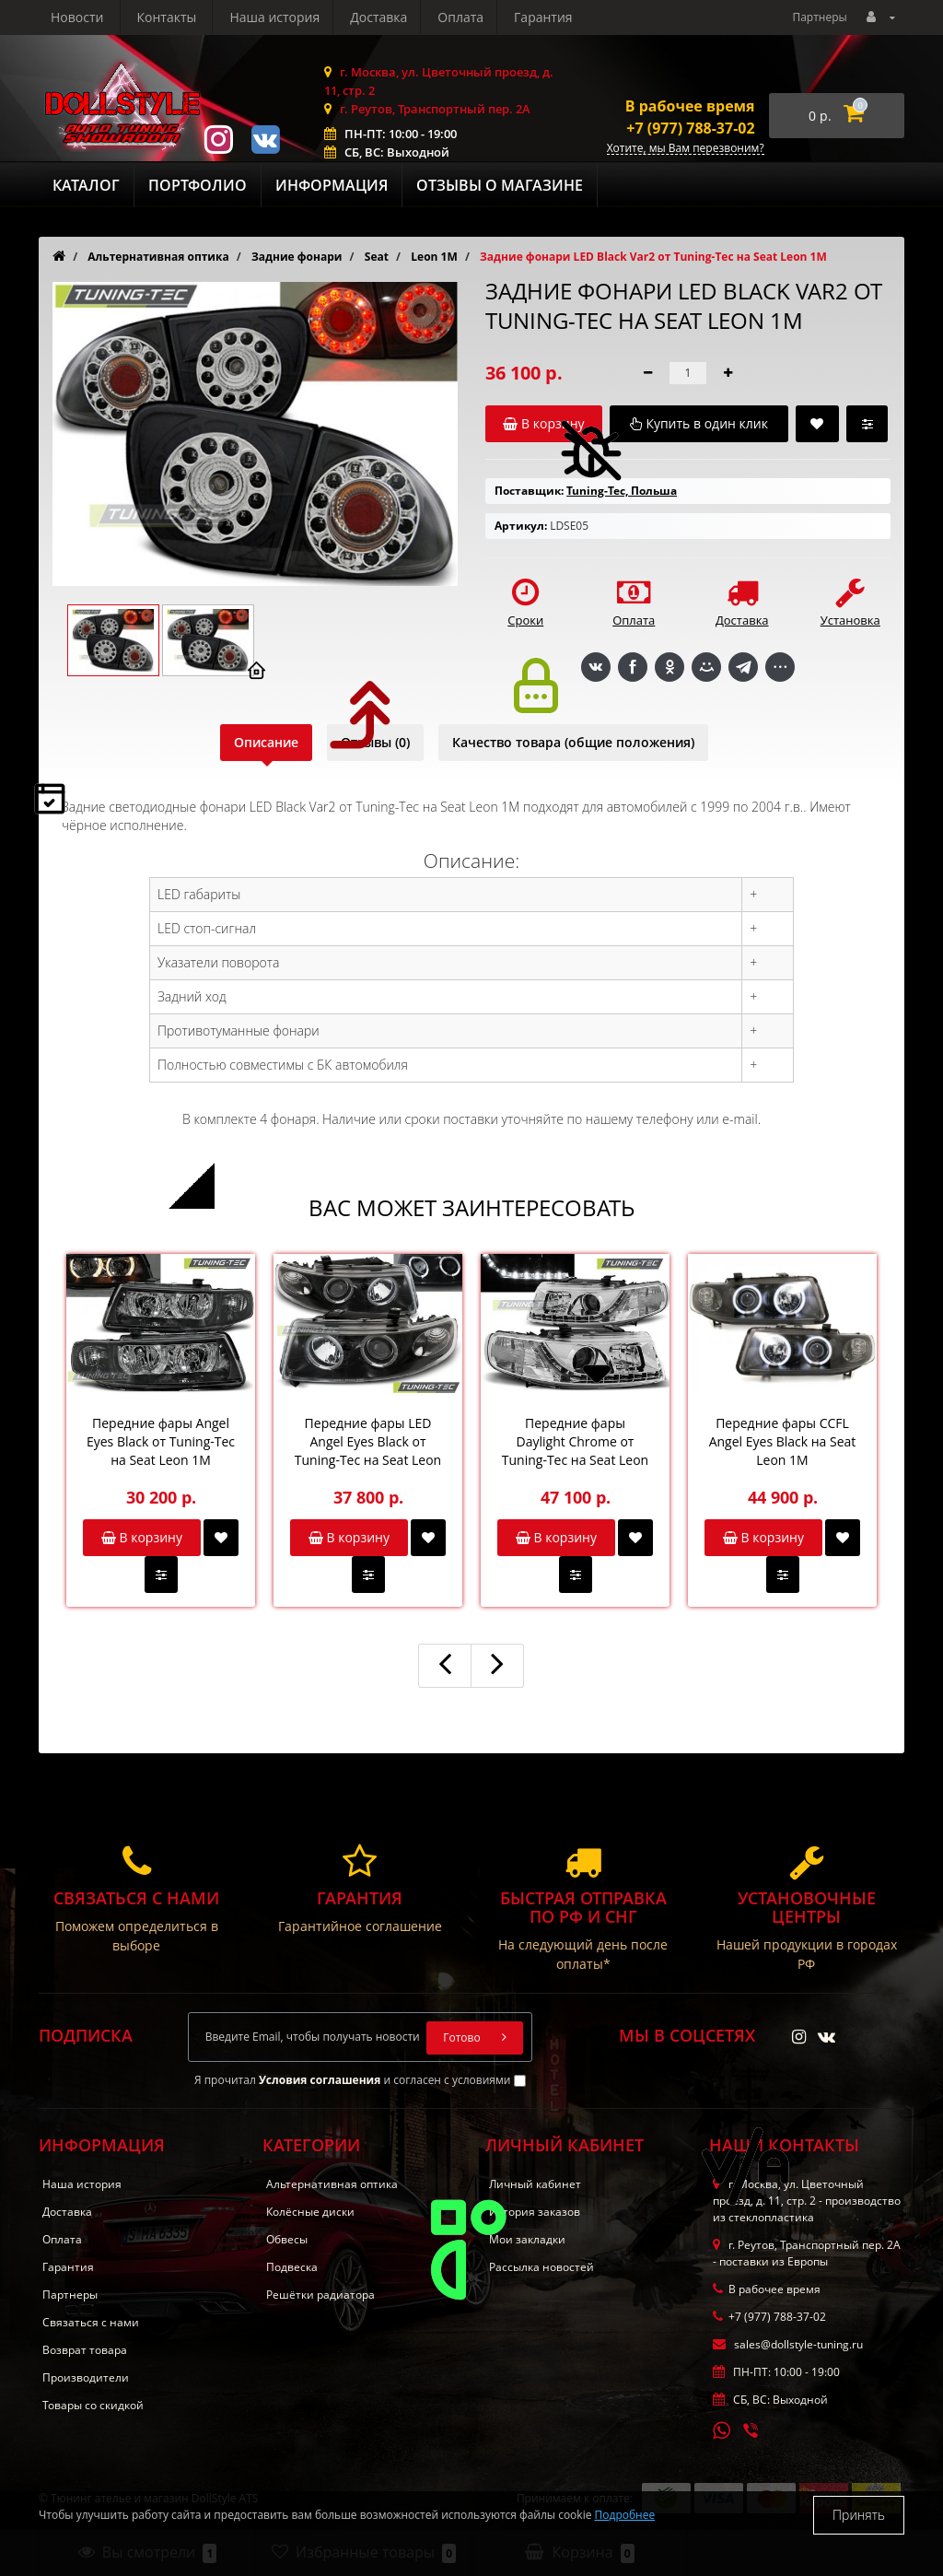  Describe the element at coordinates (591, 451) in the screenshot. I see `disable bug tracking or debugging mode` at that location.